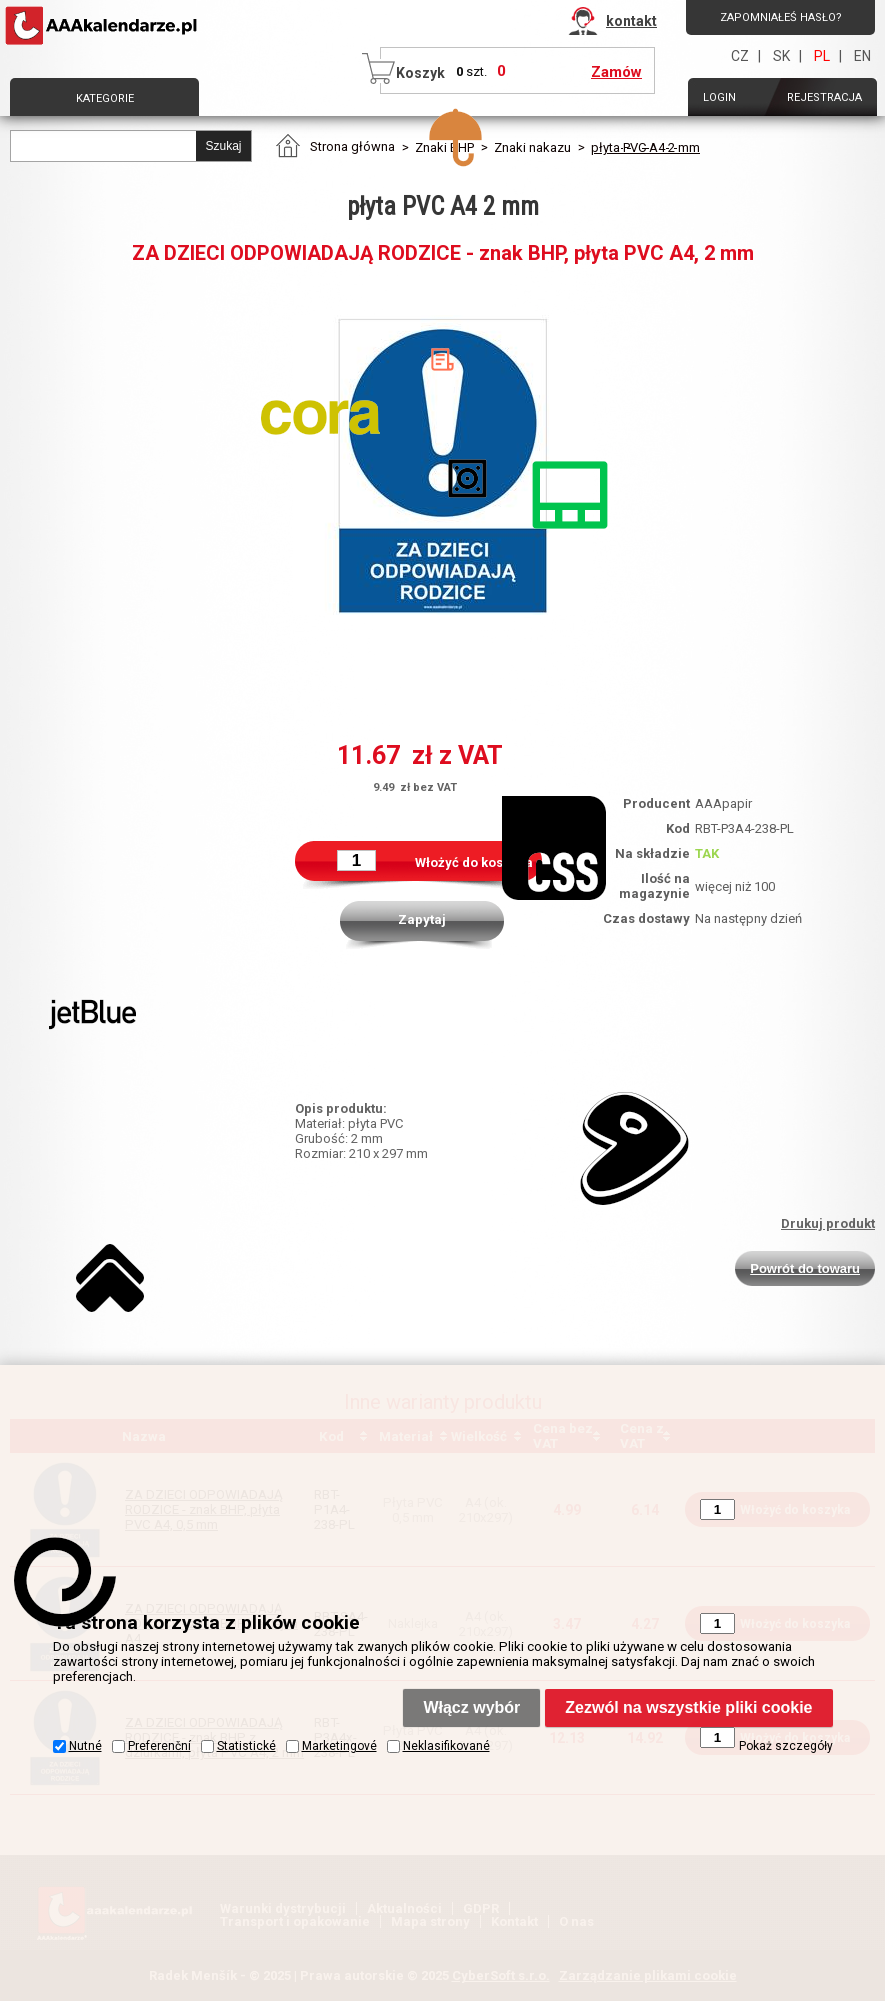  What do you see at coordinates (110, 1278) in the screenshot?
I see `palo alto software company logo` at bounding box center [110, 1278].